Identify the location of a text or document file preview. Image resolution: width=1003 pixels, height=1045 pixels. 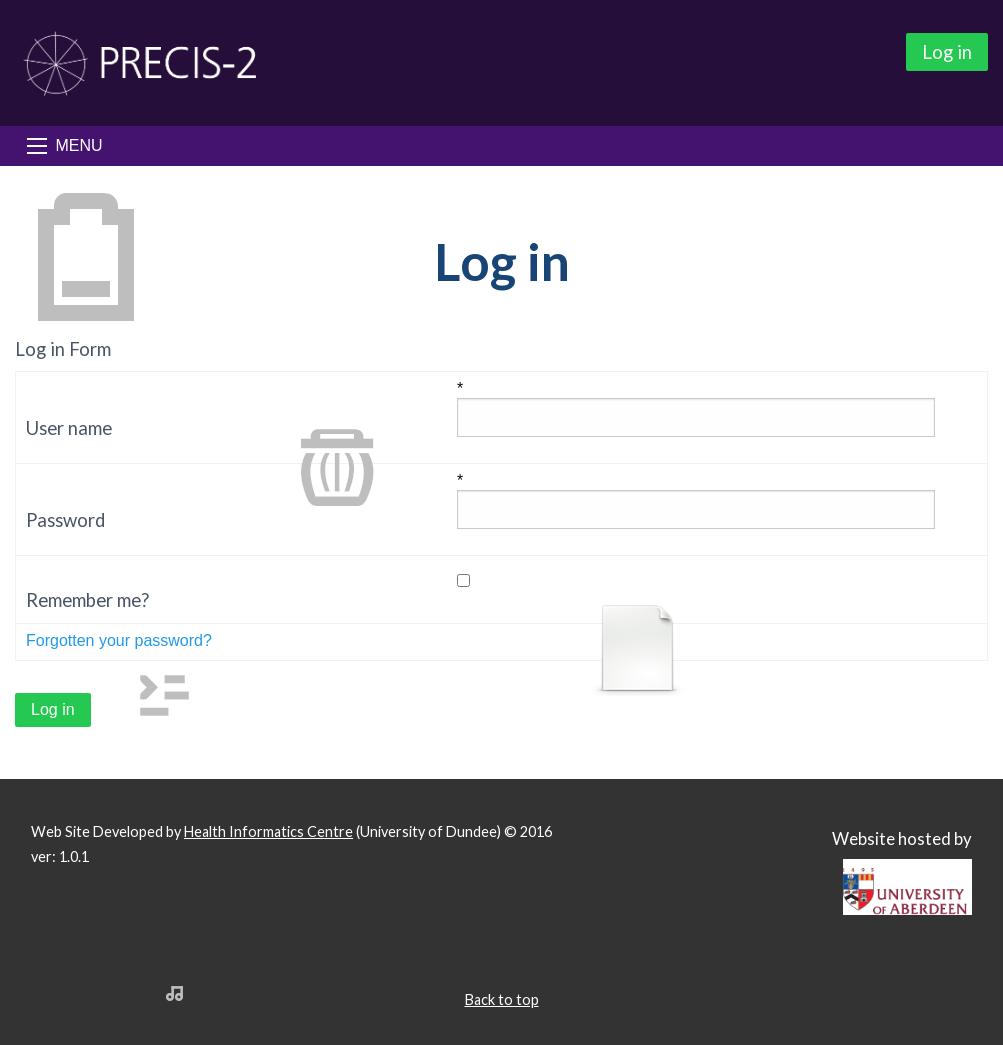
(639, 648).